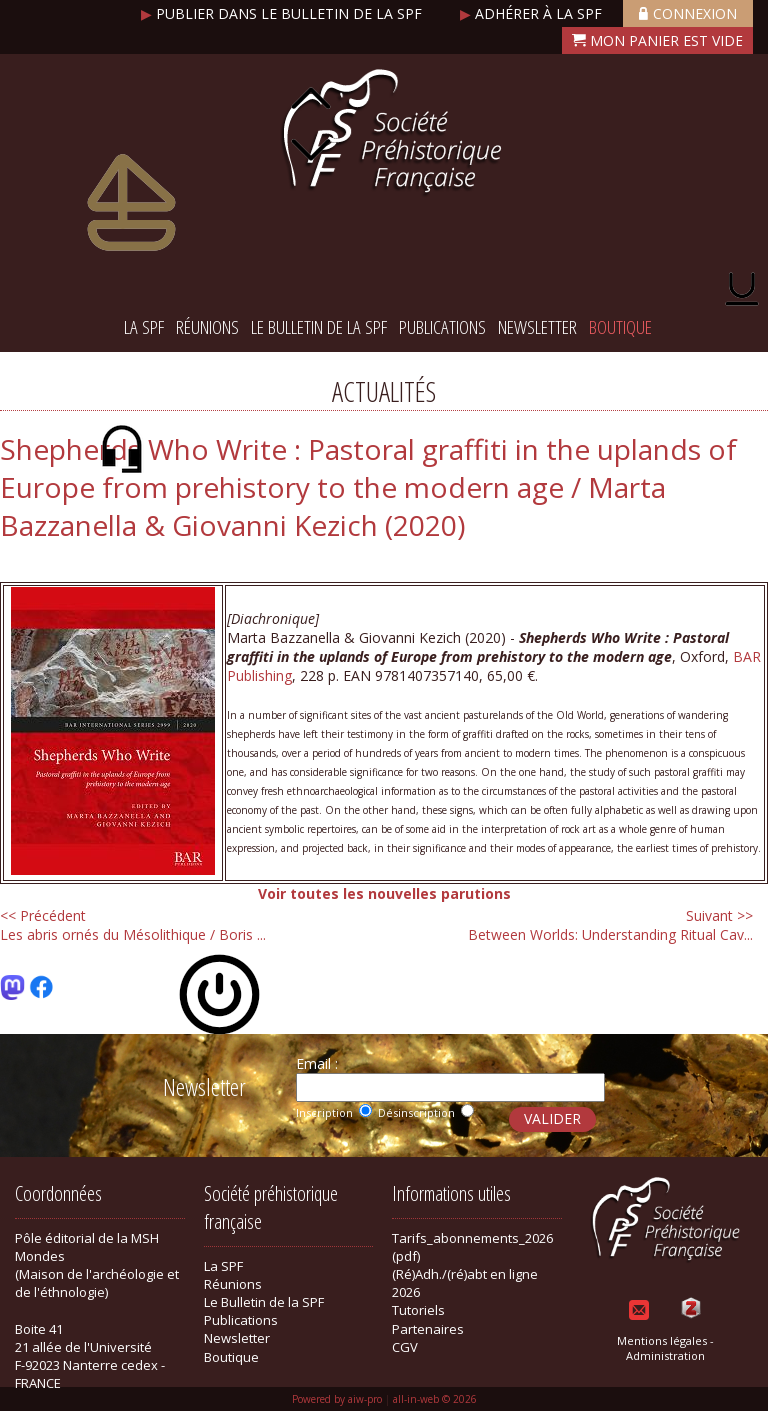 Image resolution: width=768 pixels, height=1411 pixels. I want to click on turn device on or off, so click(219, 994).